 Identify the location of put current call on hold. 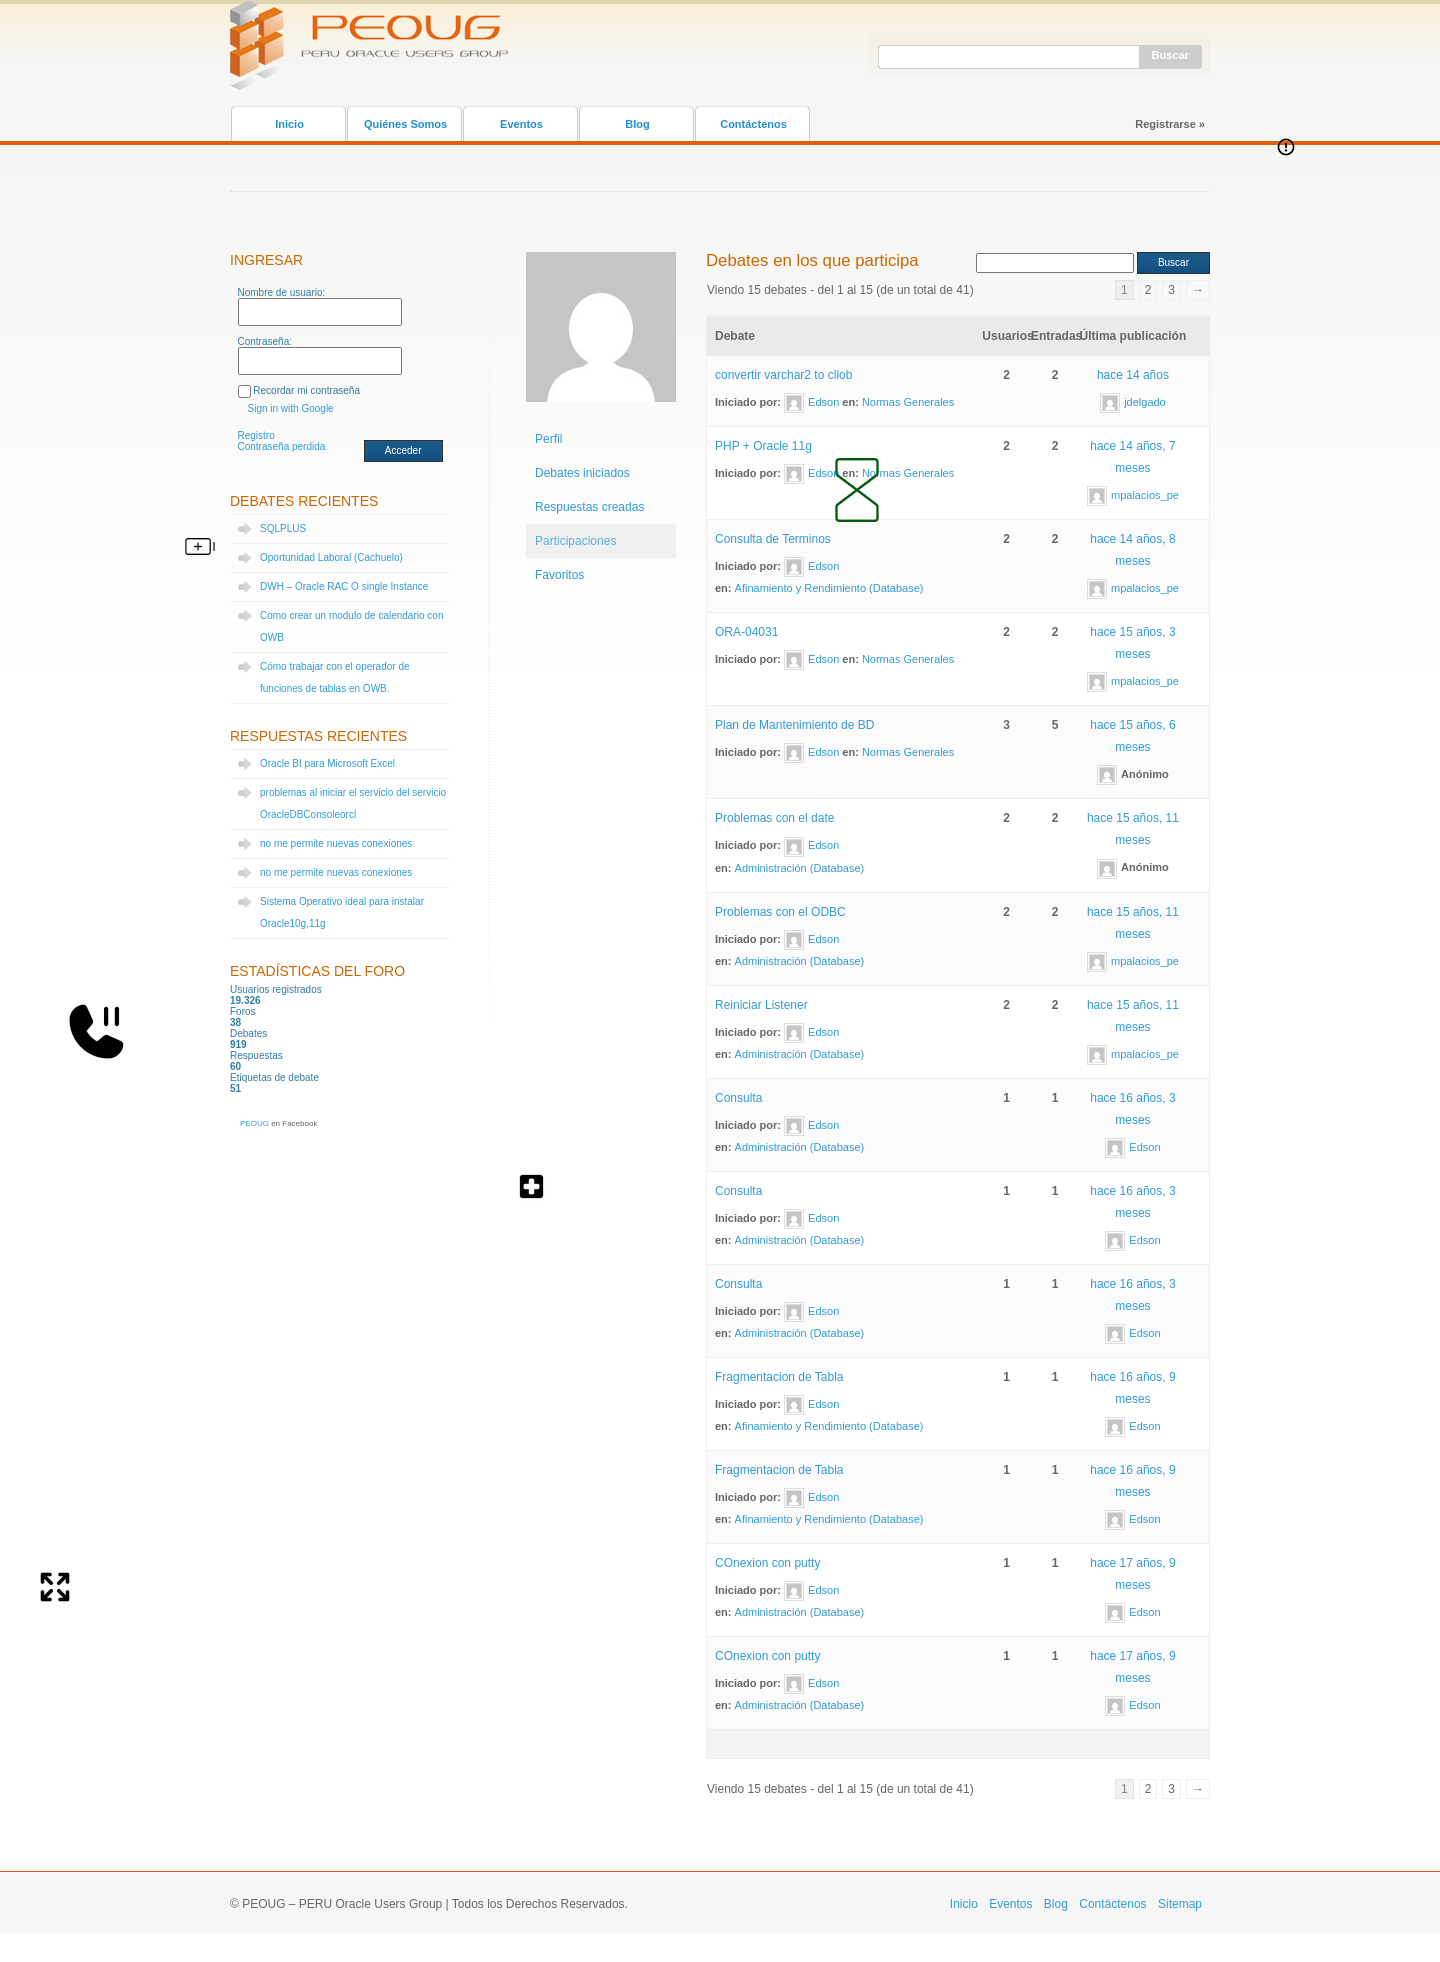
(97, 1030).